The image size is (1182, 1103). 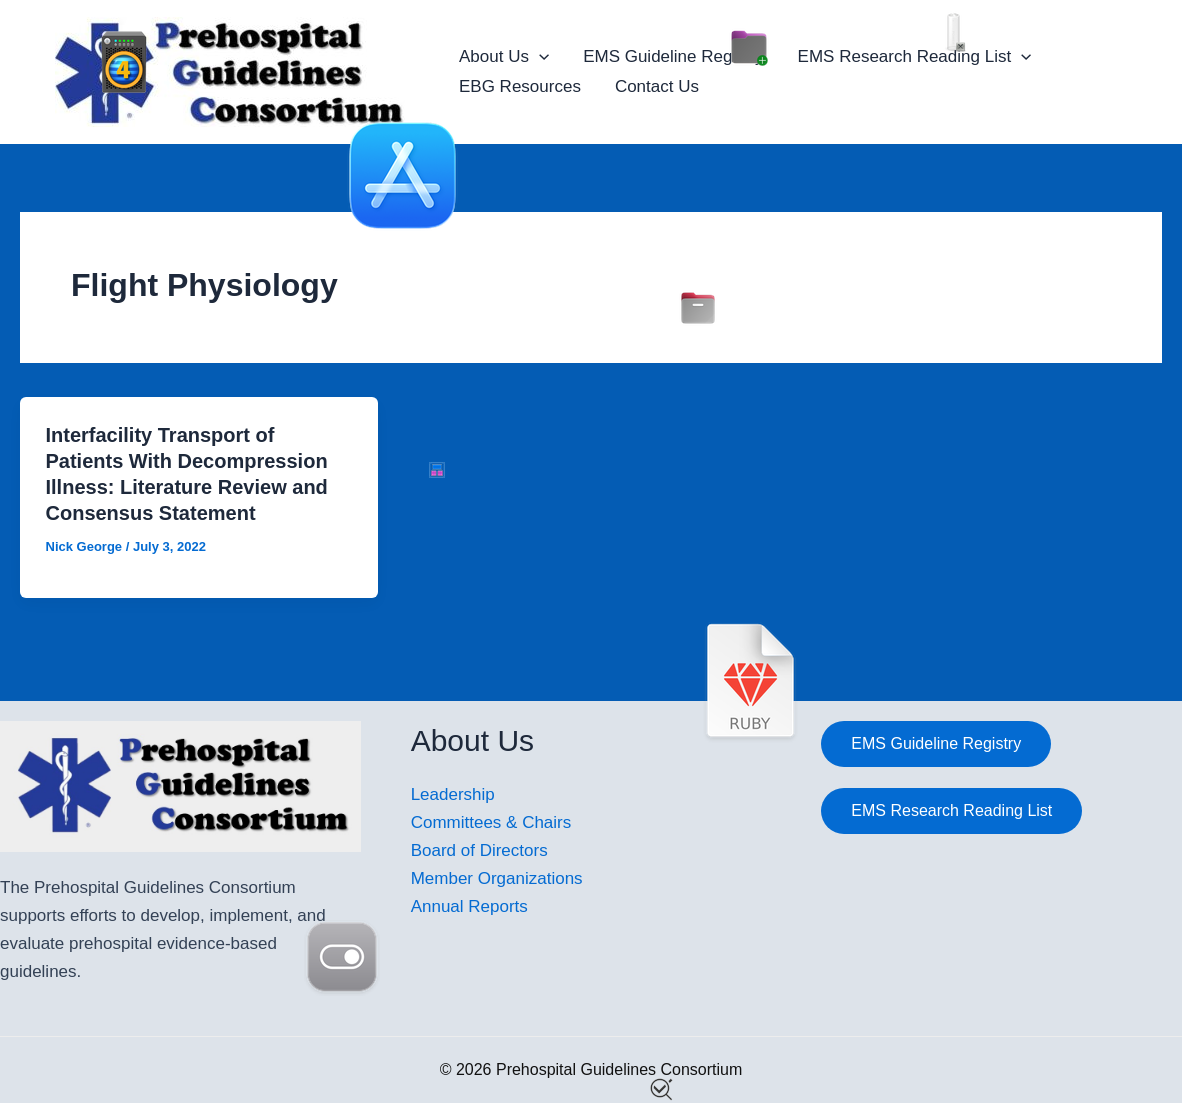 I want to click on open system configuration or setup assistant, so click(x=661, y=1089).